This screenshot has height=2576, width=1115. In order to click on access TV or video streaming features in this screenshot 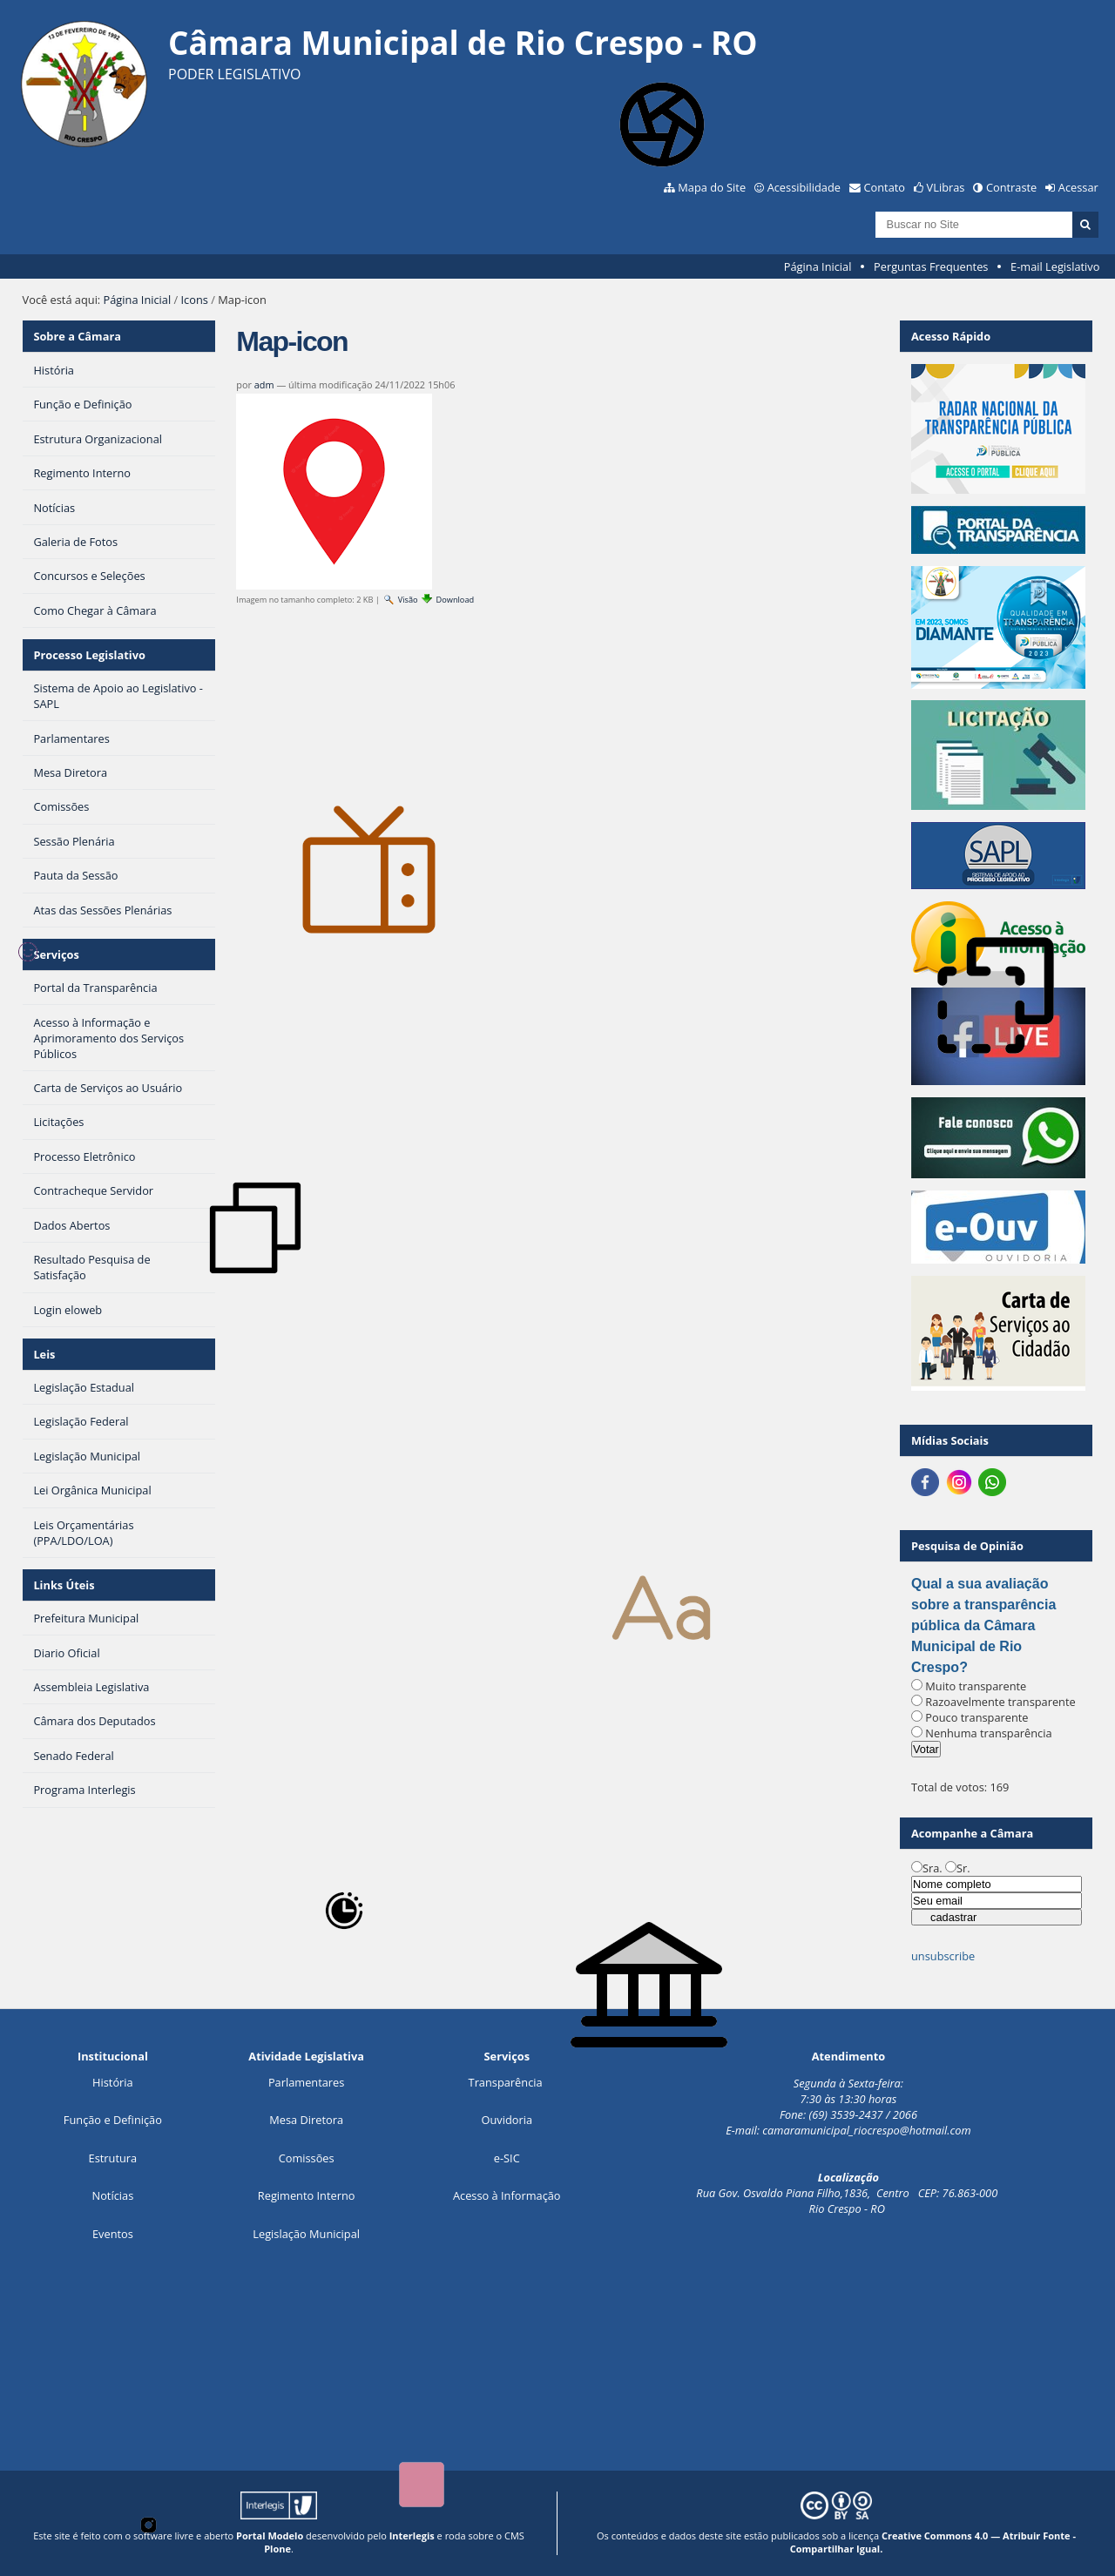, I will do `click(368, 877)`.